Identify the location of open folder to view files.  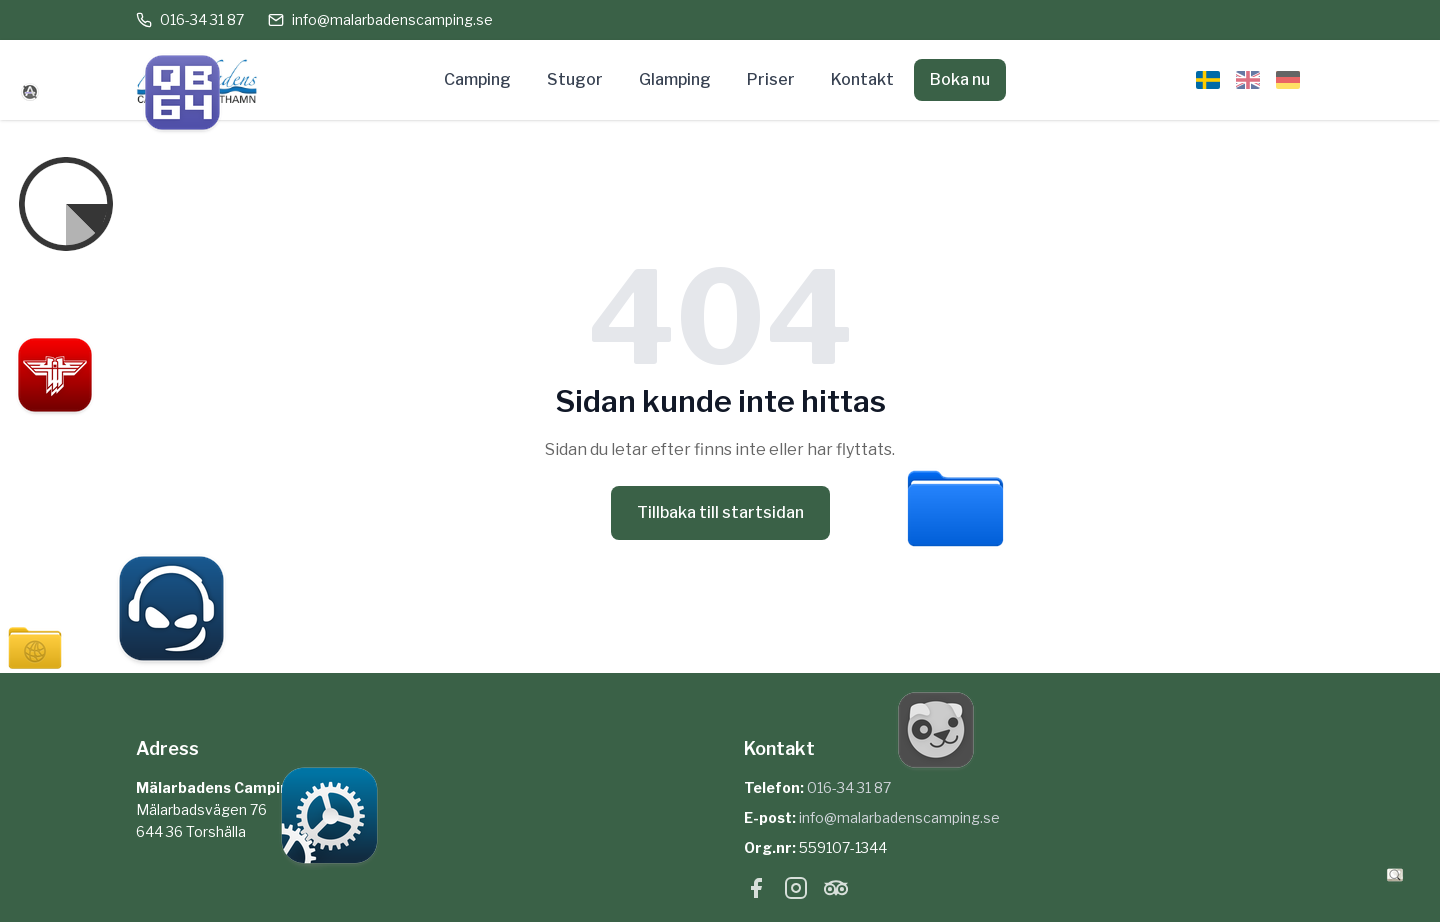
(955, 508).